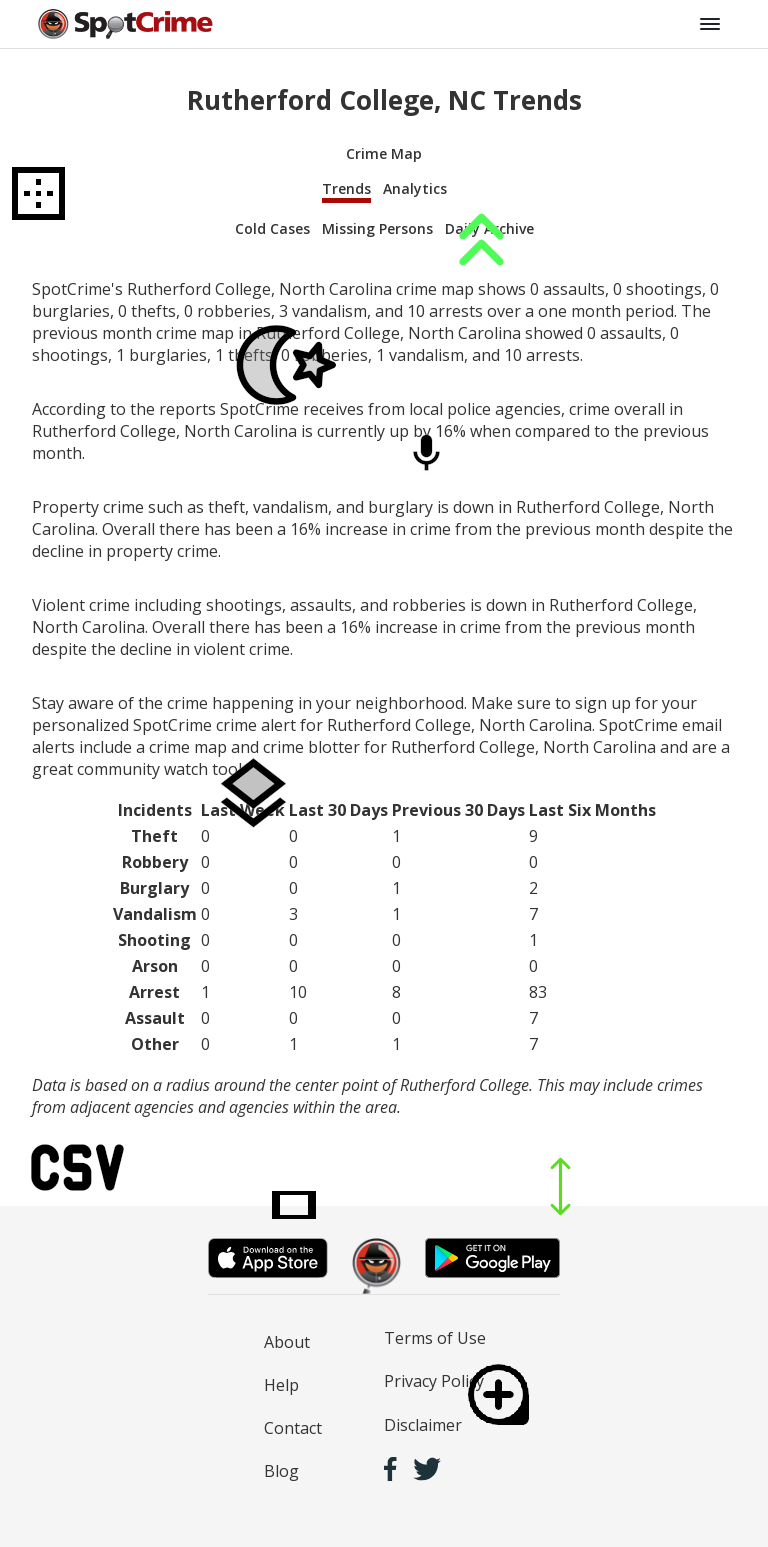 Image resolution: width=768 pixels, height=1547 pixels. I want to click on tap to start voice recording, so click(426, 453).